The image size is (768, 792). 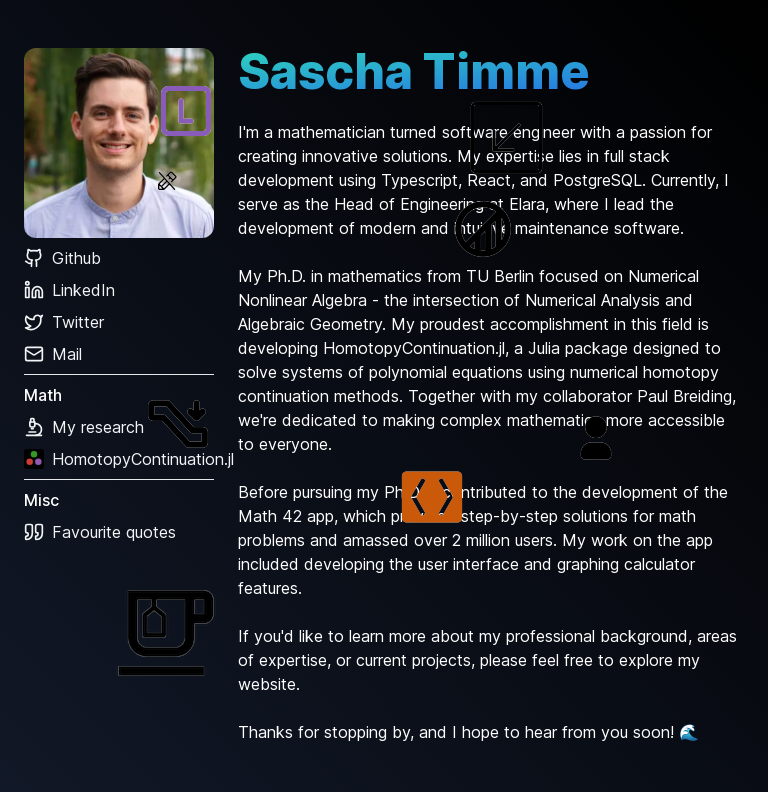 I want to click on indicates a label or list view option, so click(x=186, y=111).